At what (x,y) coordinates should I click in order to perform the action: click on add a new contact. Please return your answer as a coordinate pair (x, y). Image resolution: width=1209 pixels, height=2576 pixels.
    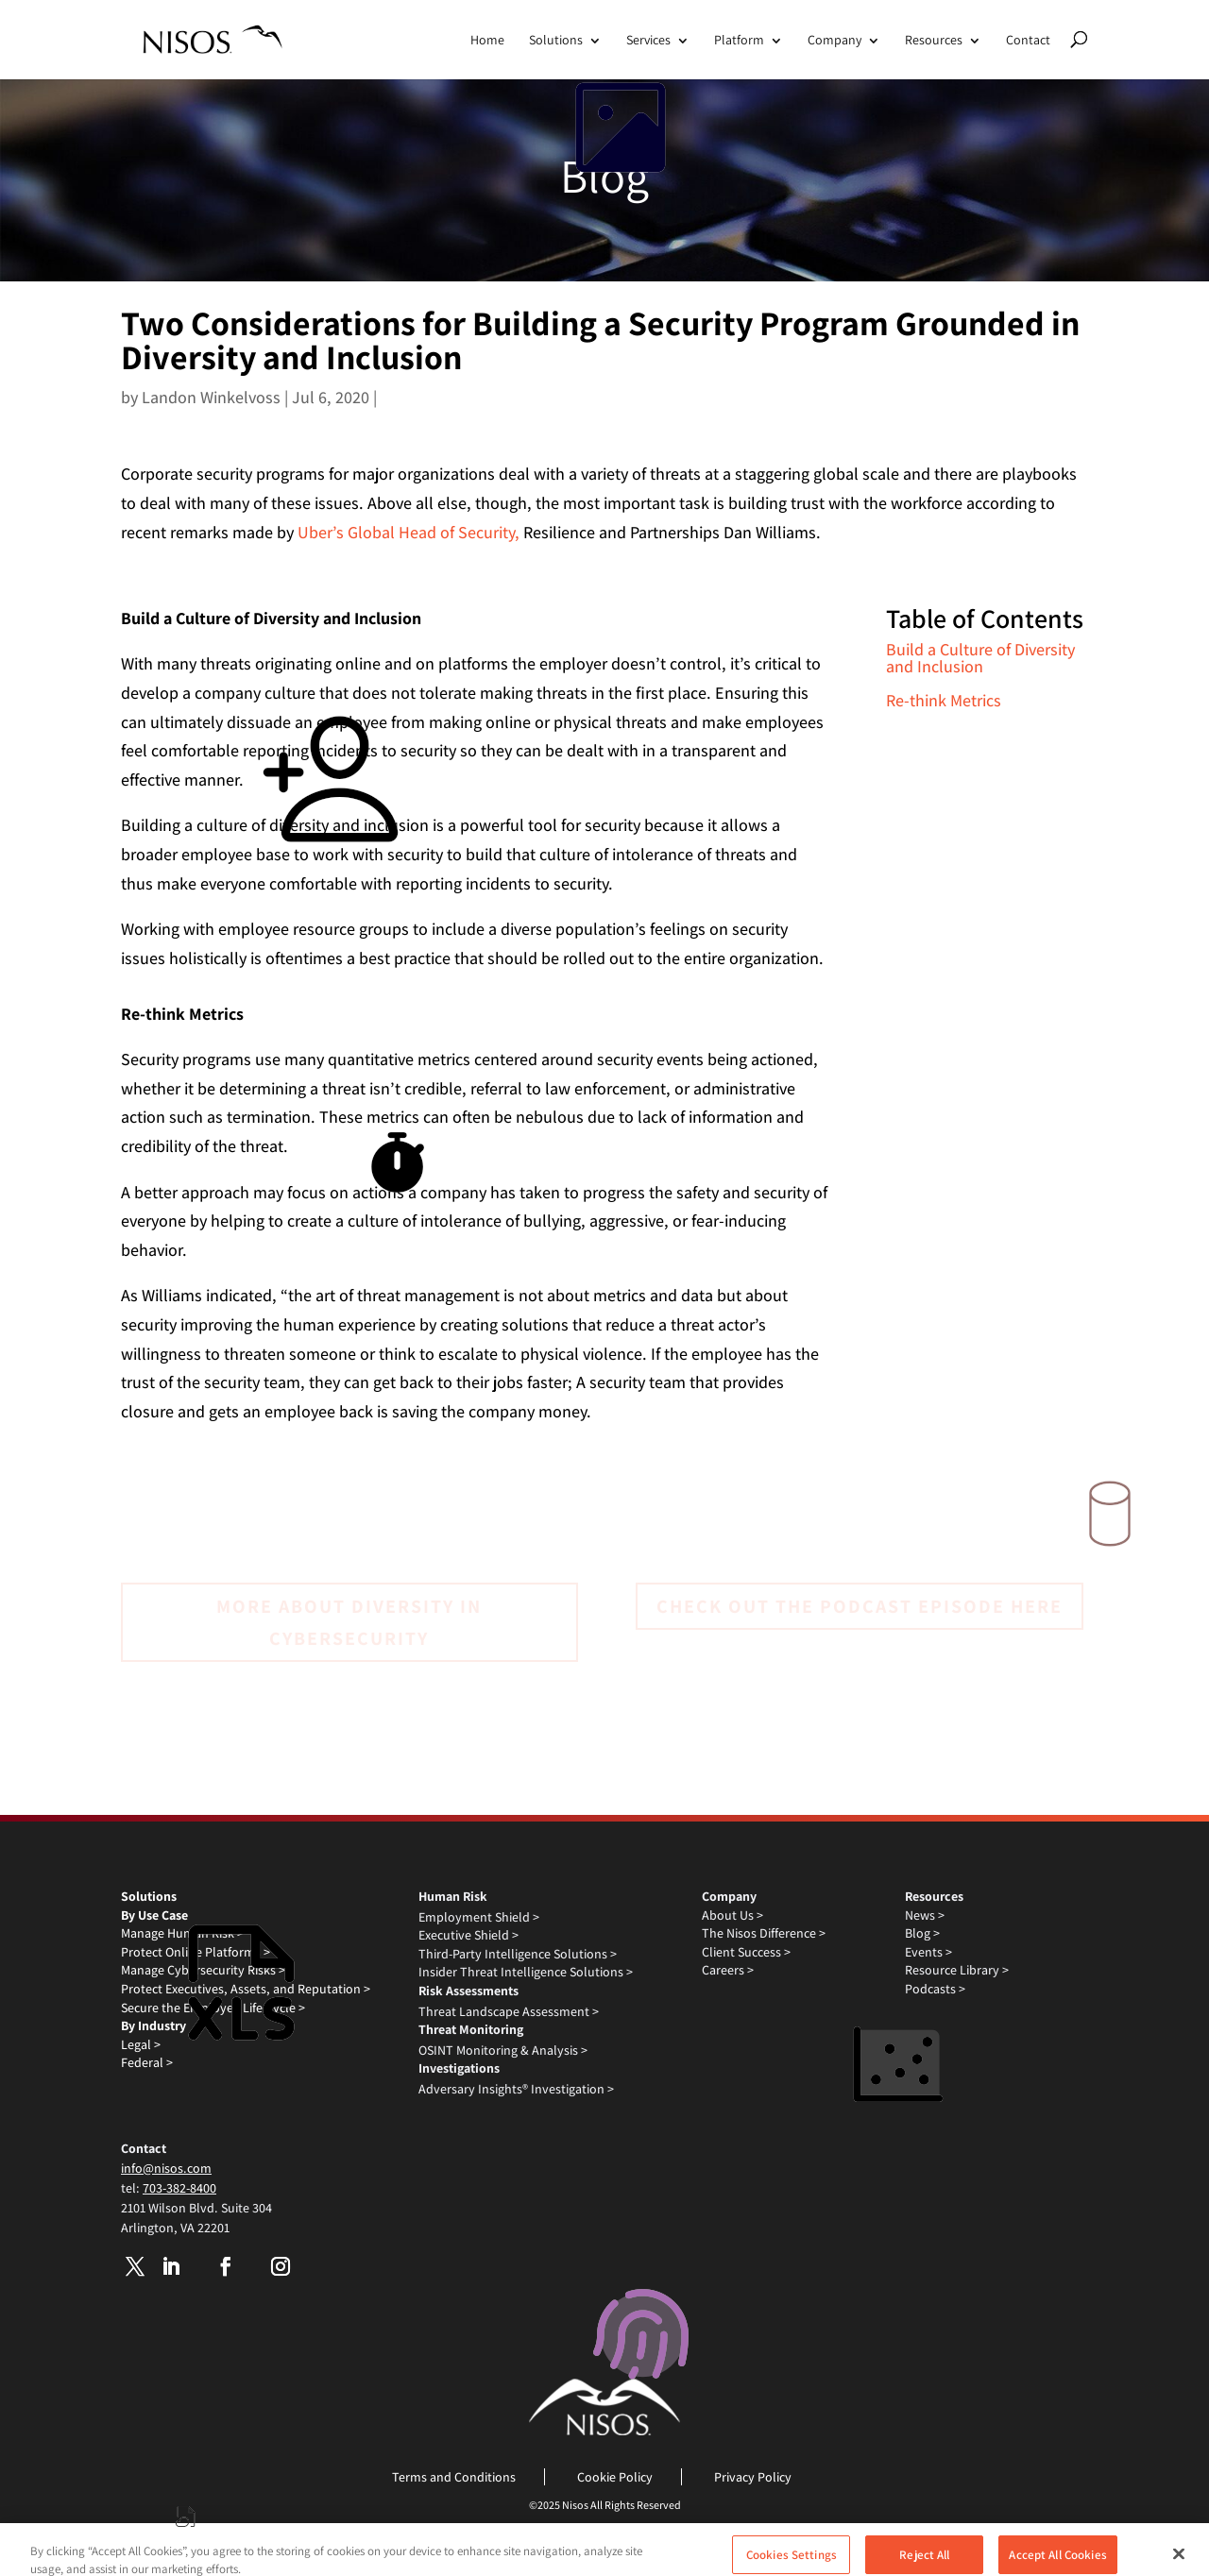
    Looking at the image, I should click on (331, 779).